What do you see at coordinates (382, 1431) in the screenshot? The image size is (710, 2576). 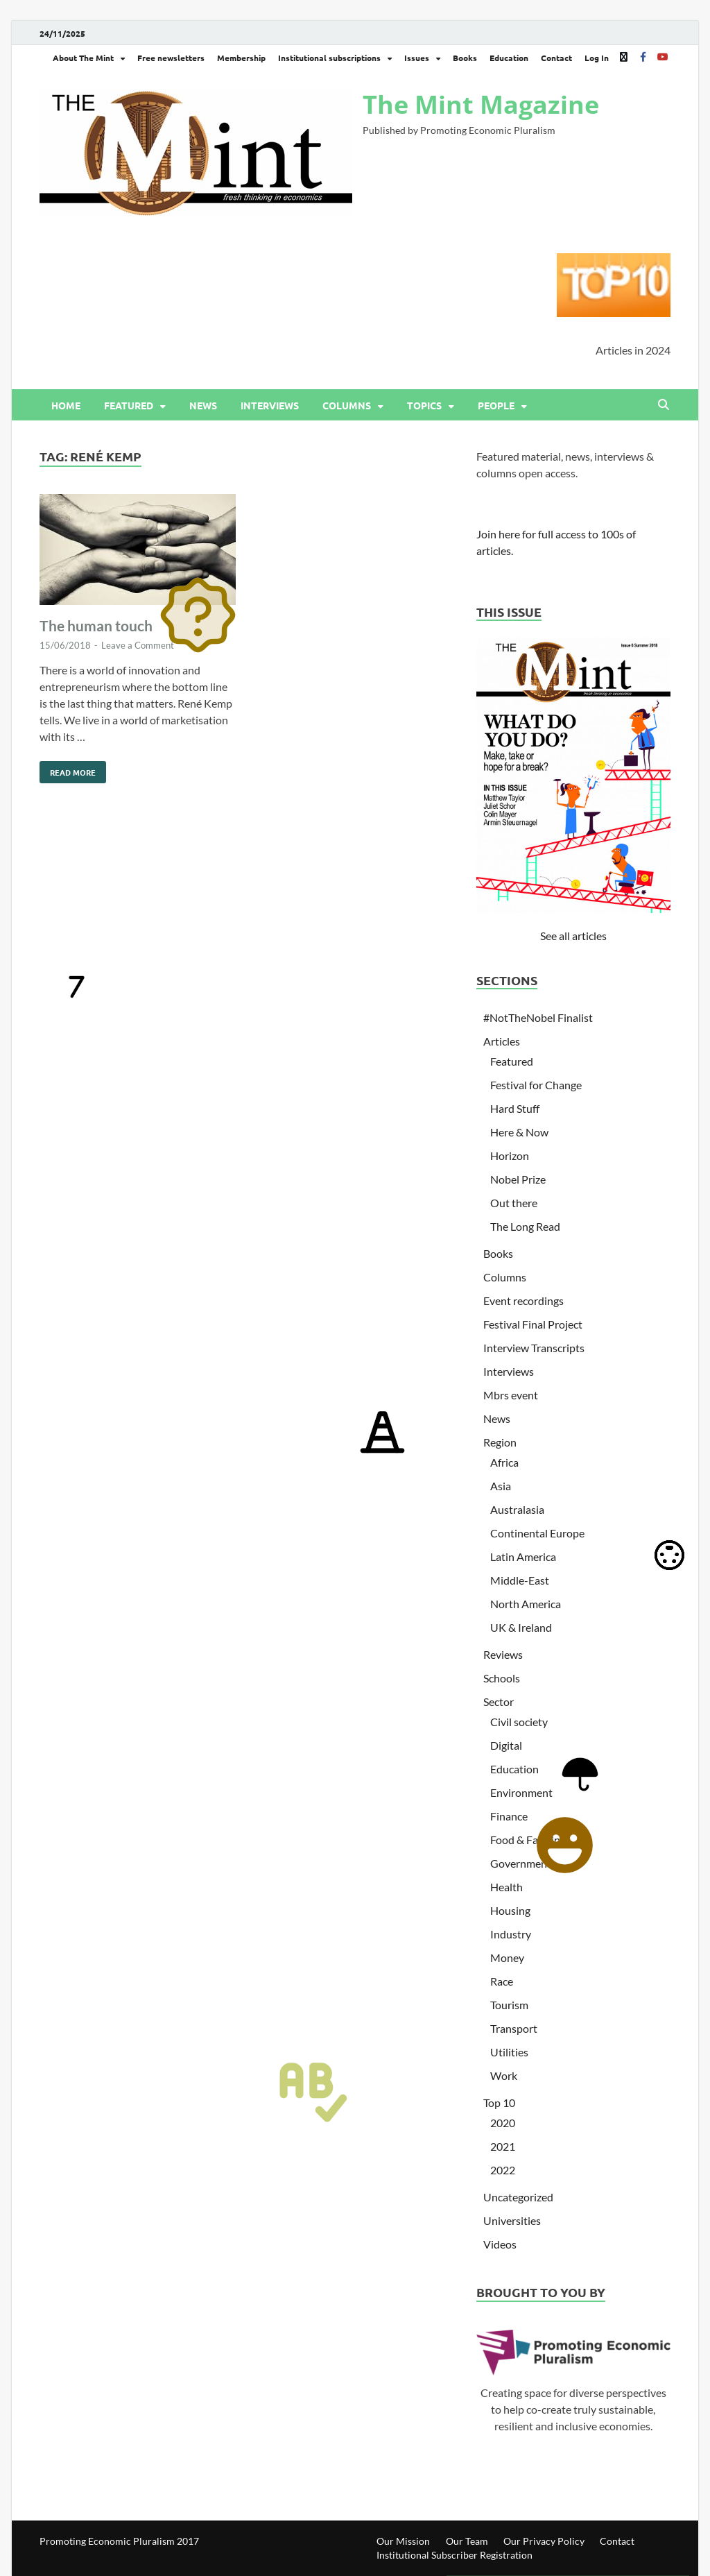 I see `indicates an area under construction or maintenance` at bounding box center [382, 1431].